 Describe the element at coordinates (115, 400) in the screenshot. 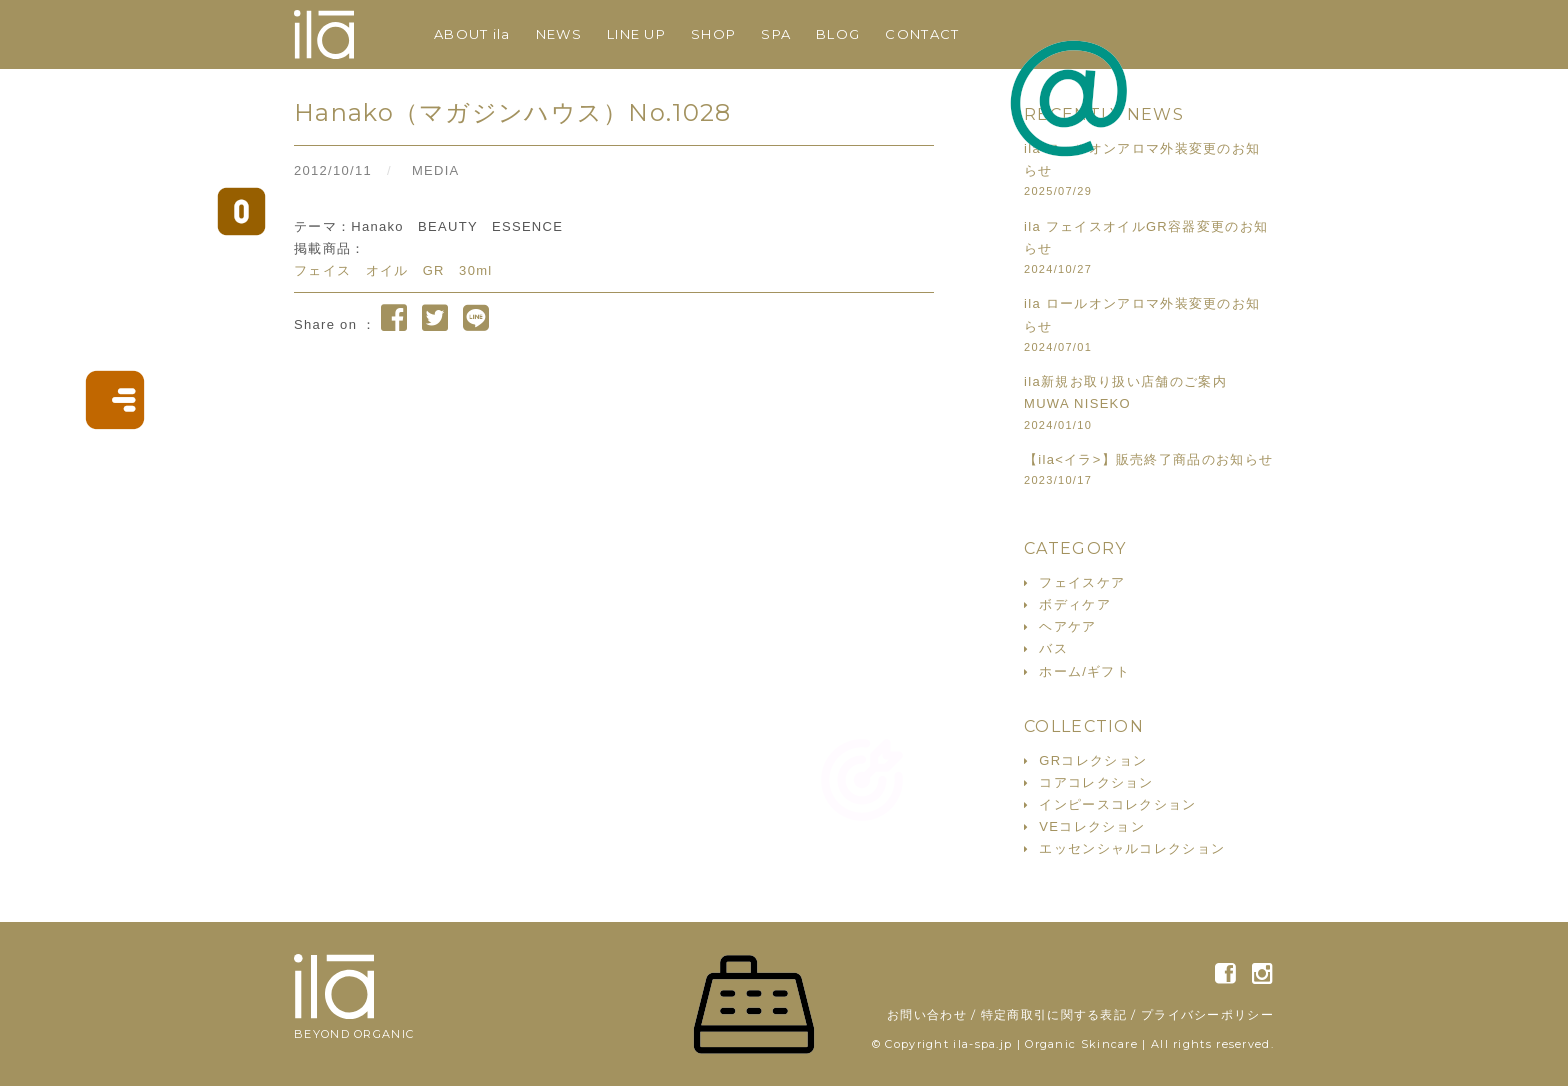

I see `align content to the right center` at that location.